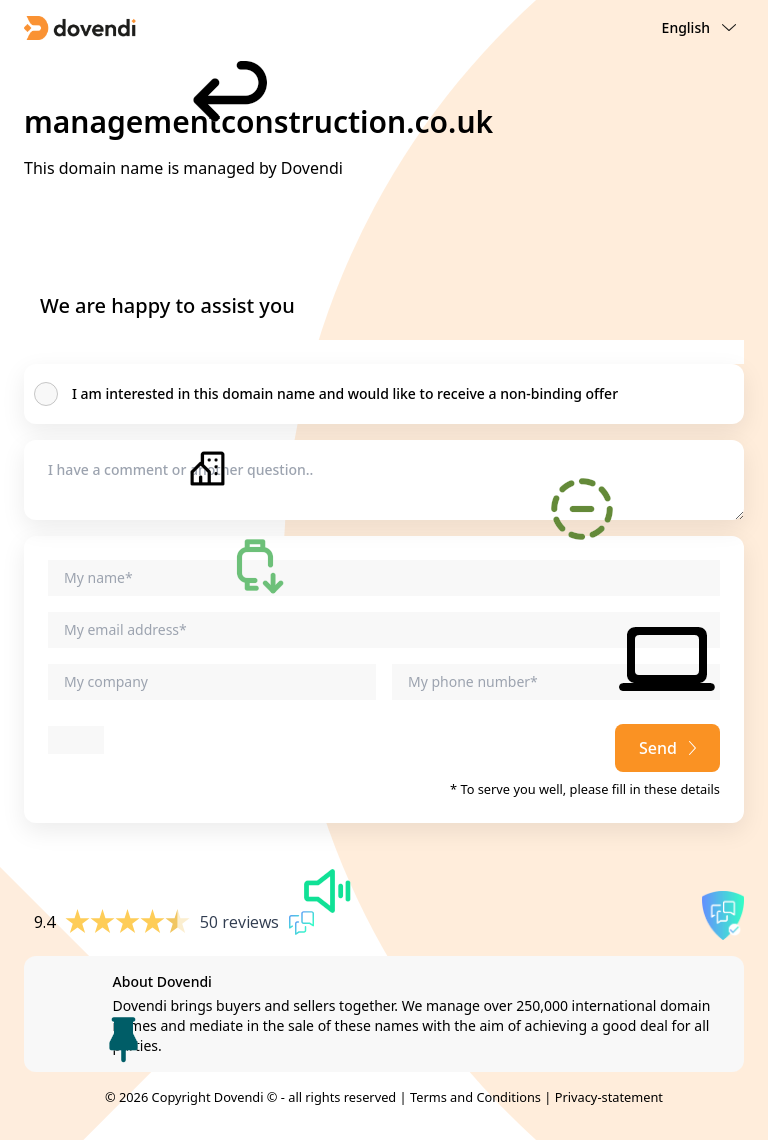 Image resolution: width=768 pixels, height=1140 pixels. What do you see at coordinates (582, 509) in the screenshot?
I see `remove item from a pending or draft state` at bounding box center [582, 509].